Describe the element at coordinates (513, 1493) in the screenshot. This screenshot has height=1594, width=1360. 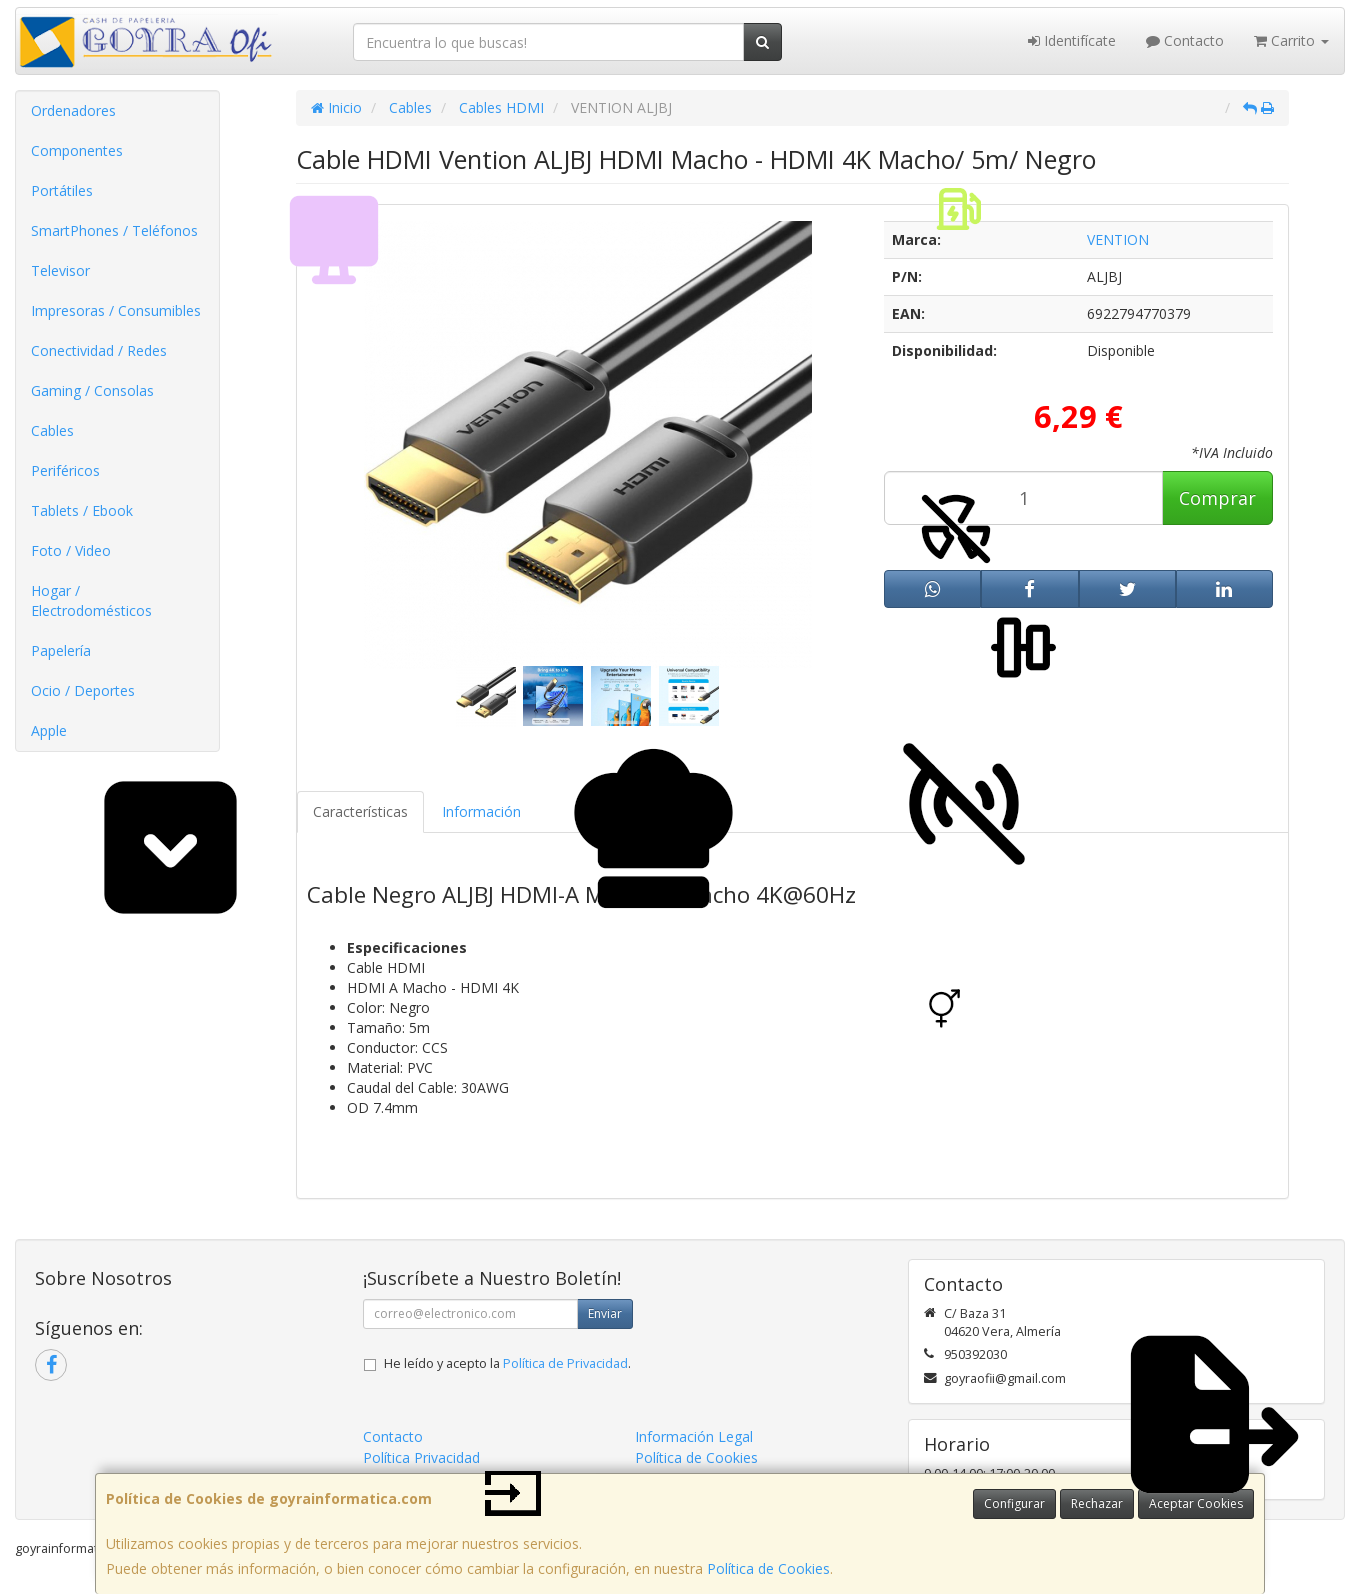
I see `import or input data into the application` at that location.